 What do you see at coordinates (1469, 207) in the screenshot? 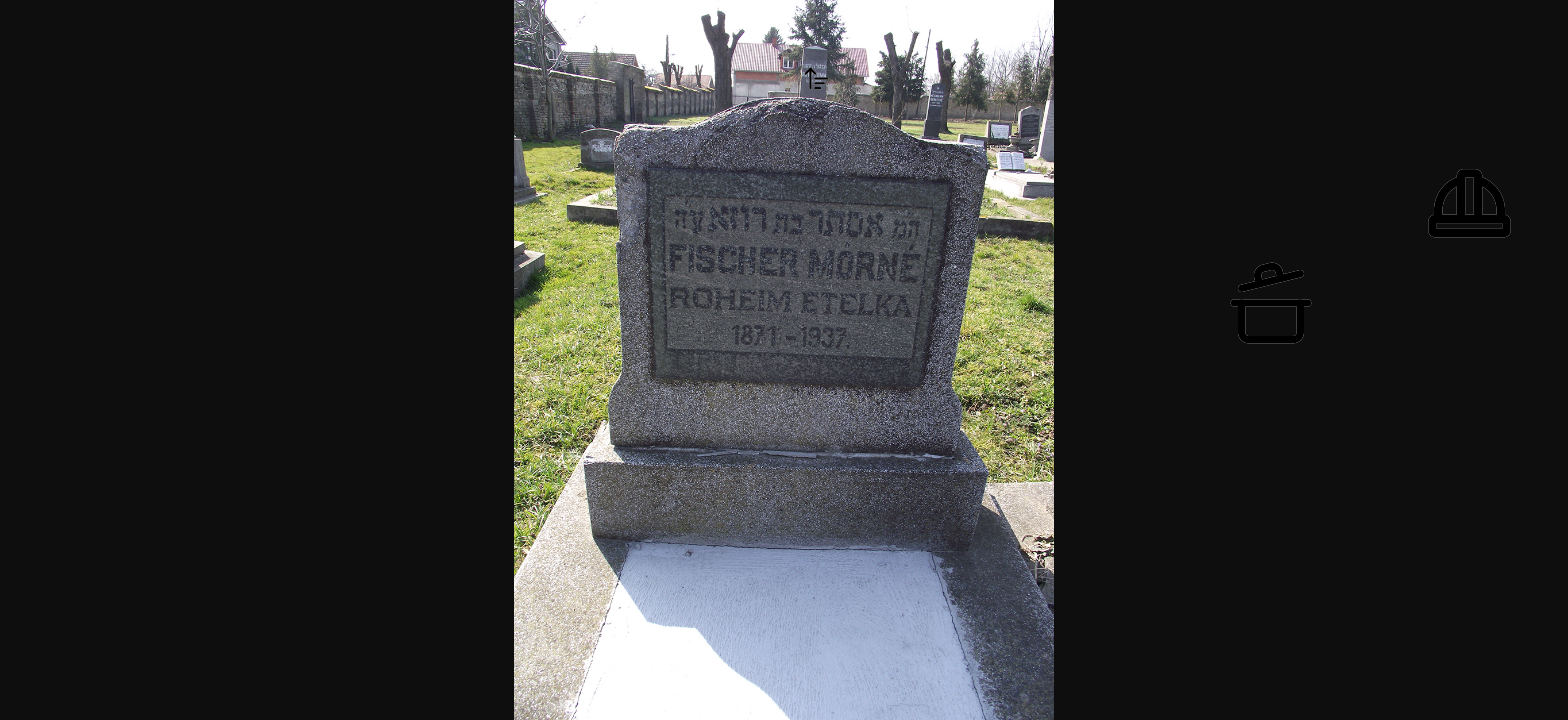
I see `access construction or work site settings` at bounding box center [1469, 207].